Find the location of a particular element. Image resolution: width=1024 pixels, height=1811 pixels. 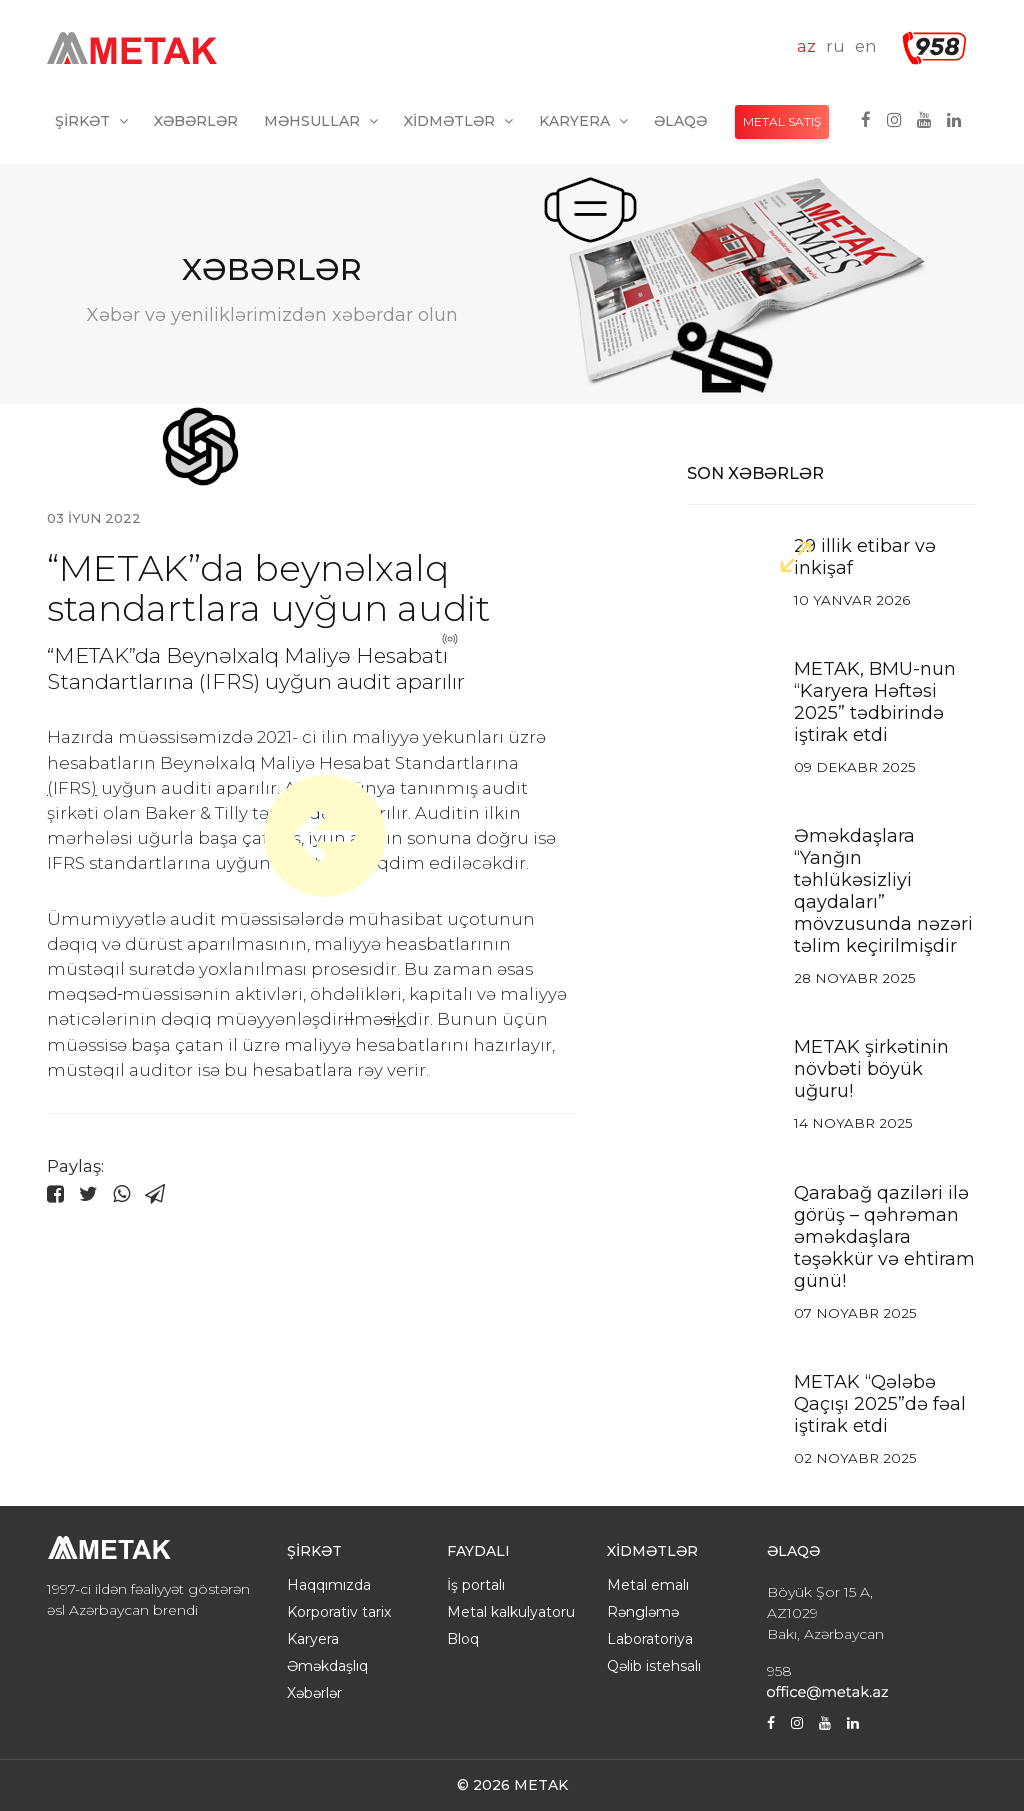

indicates mask required or health safety guidelines is located at coordinates (590, 211).